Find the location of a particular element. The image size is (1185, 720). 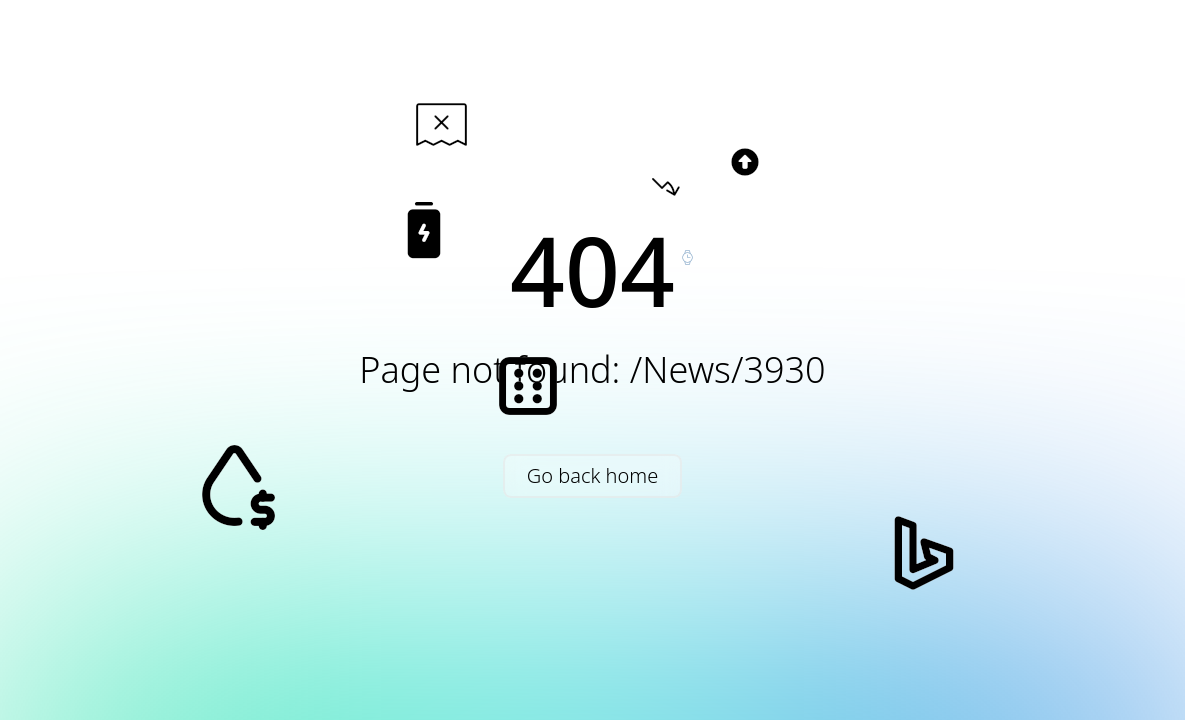

randomize or shuffle content is located at coordinates (528, 386).